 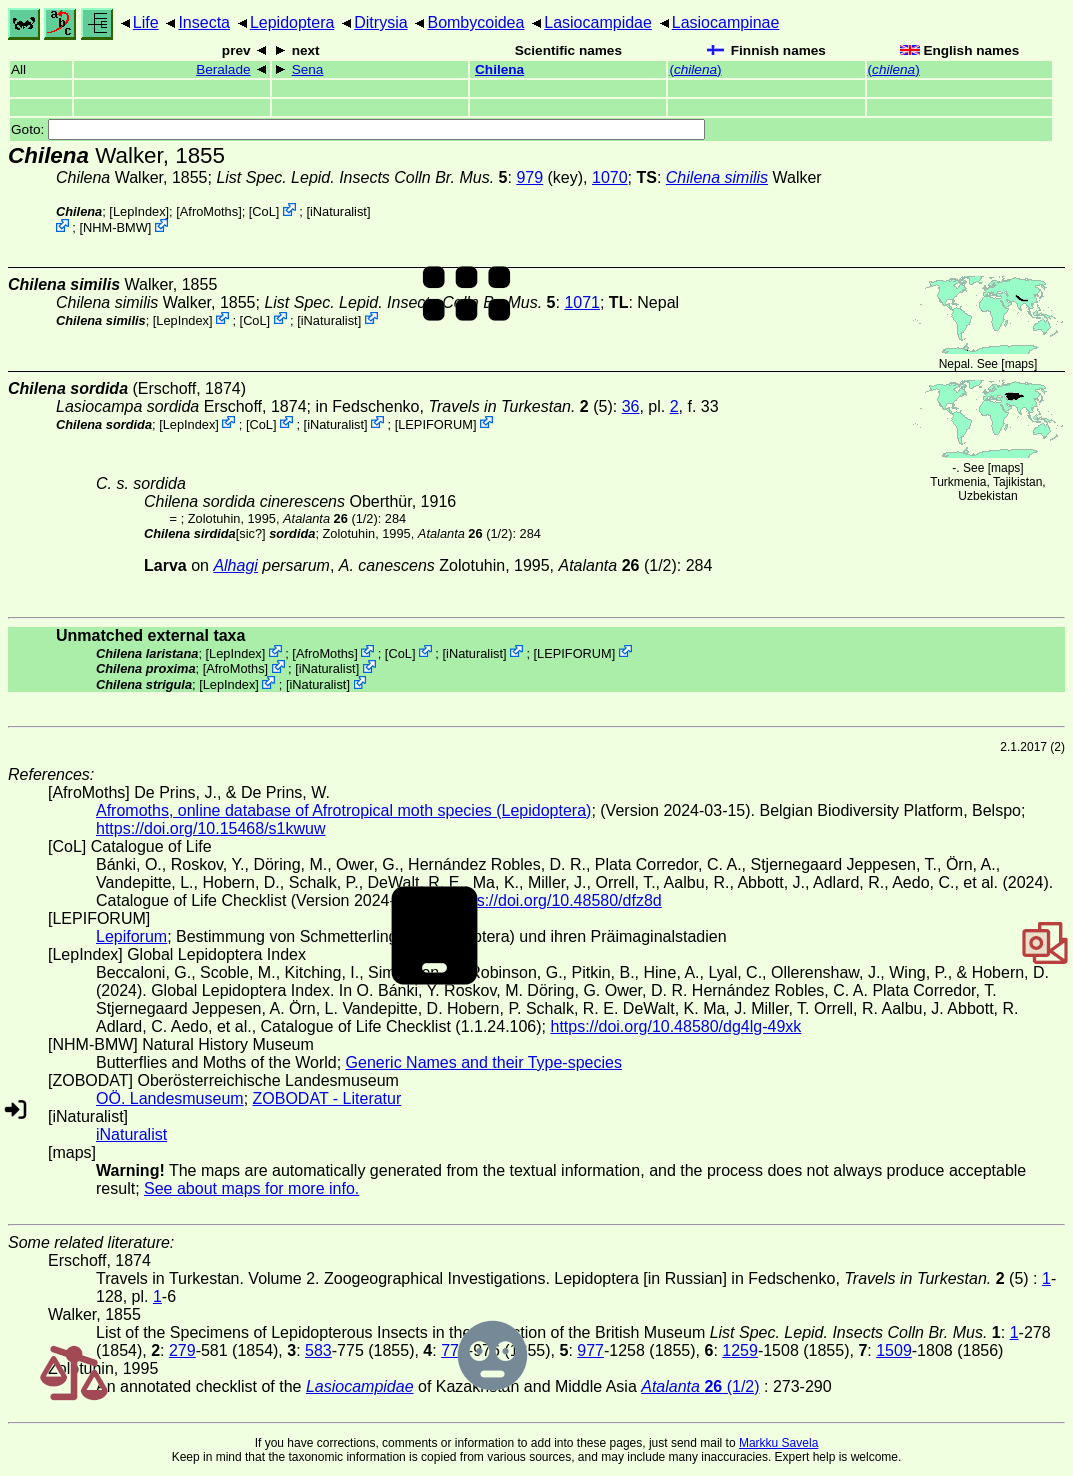 What do you see at coordinates (1045, 943) in the screenshot?
I see `open microsoft outlook email app` at bounding box center [1045, 943].